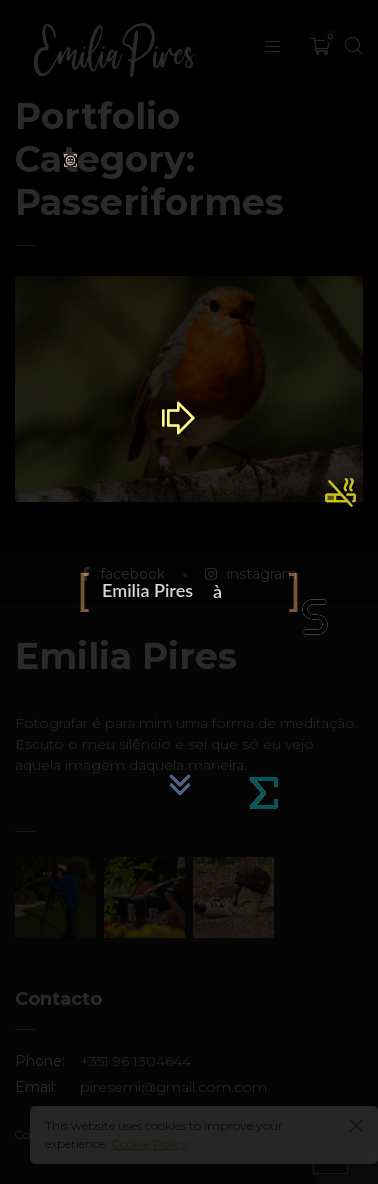 Image resolution: width=378 pixels, height=1184 pixels. What do you see at coordinates (177, 418) in the screenshot?
I see `go to next step or continue forward` at bounding box center [177, 418].